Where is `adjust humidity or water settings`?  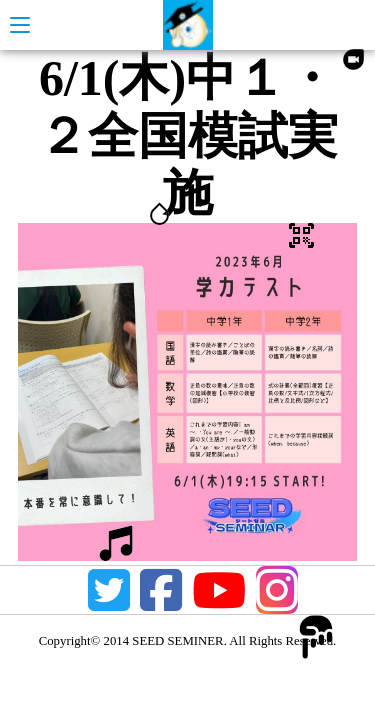
adjust humidity or water settings is located at coordinates (159, 213).